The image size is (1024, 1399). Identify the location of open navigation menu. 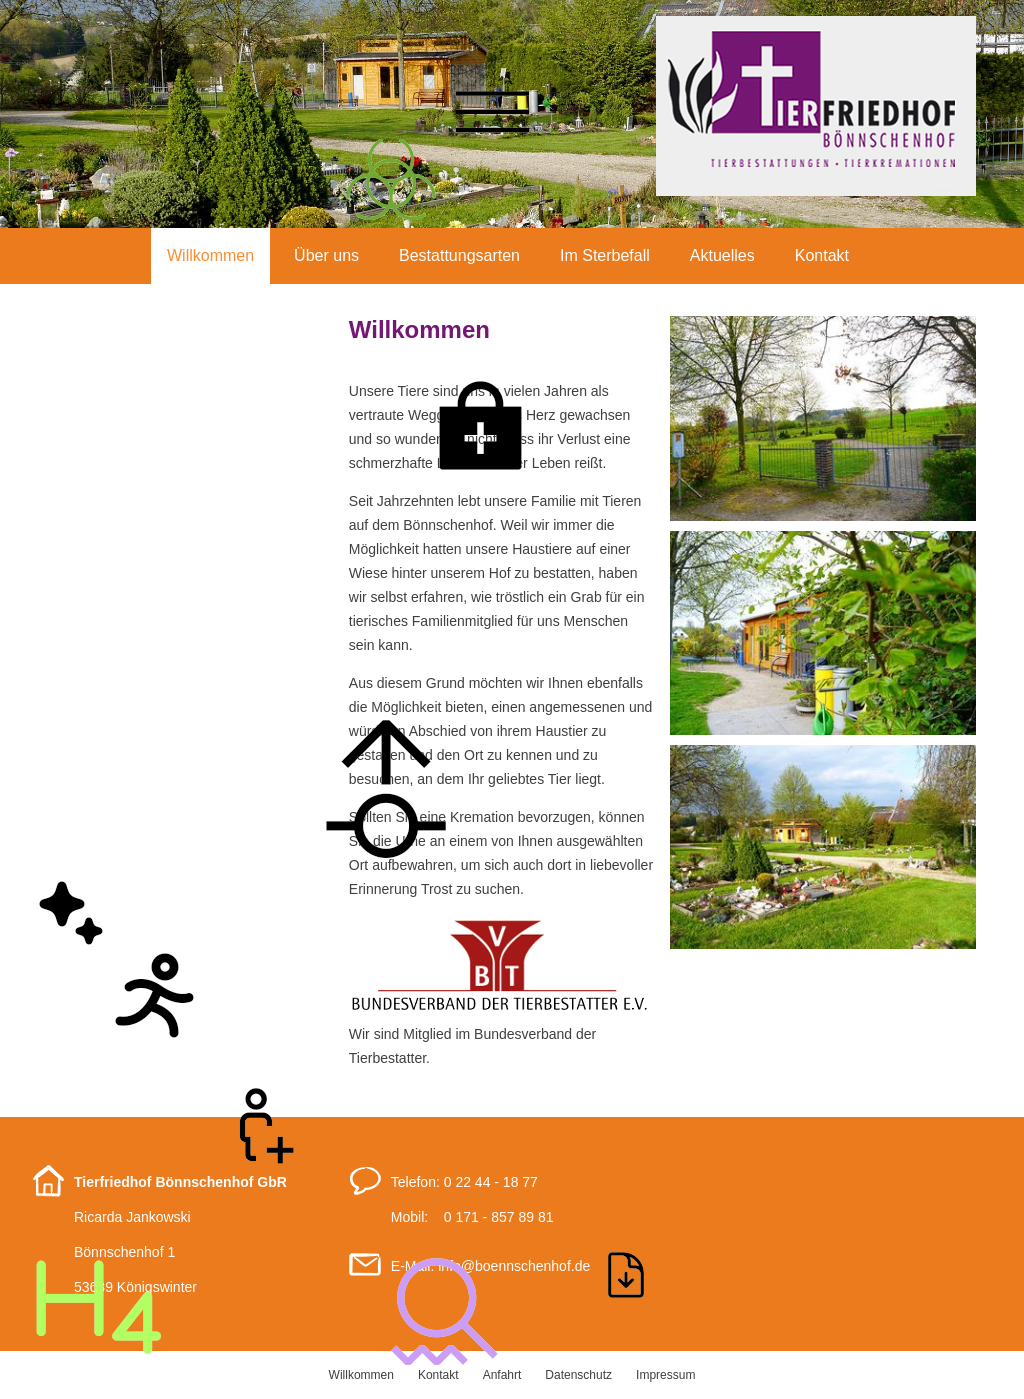
(492, 109).